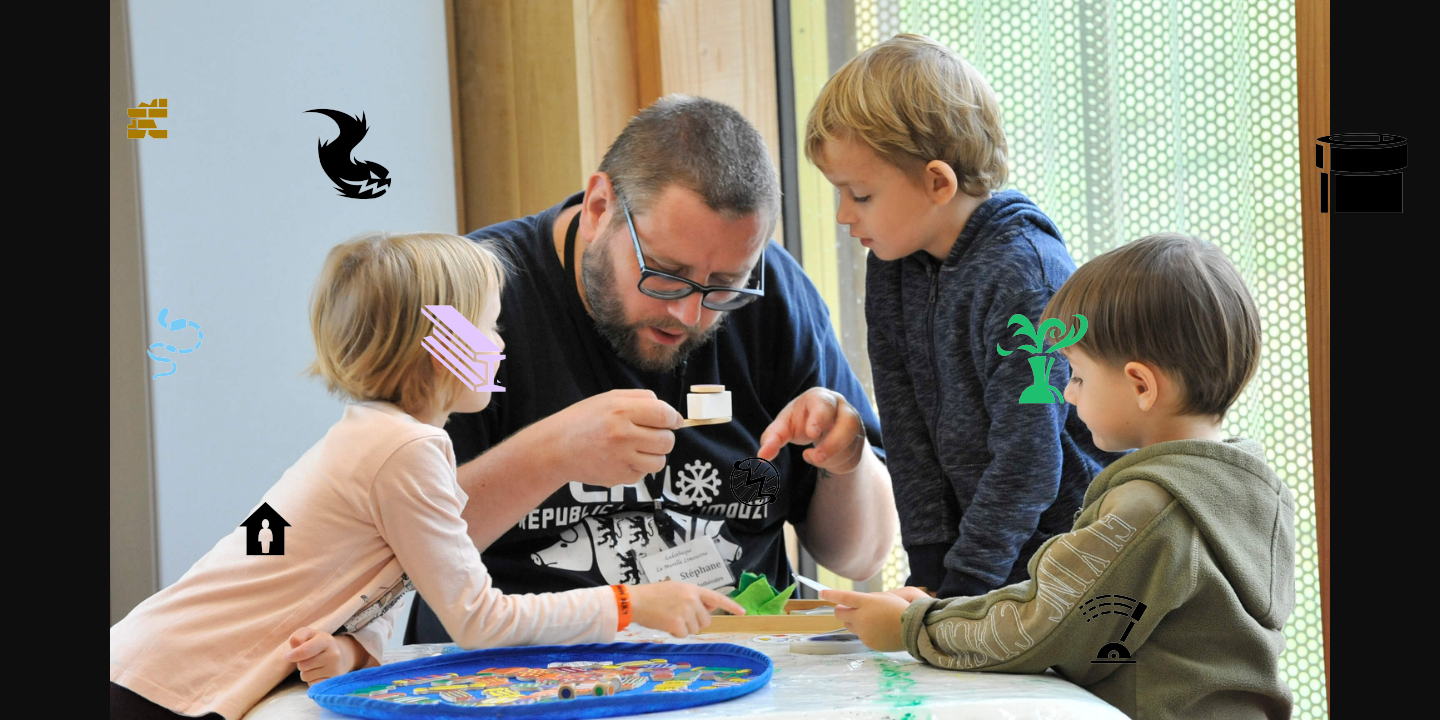  I want to click on construction or building materials category, so click(463, 348).